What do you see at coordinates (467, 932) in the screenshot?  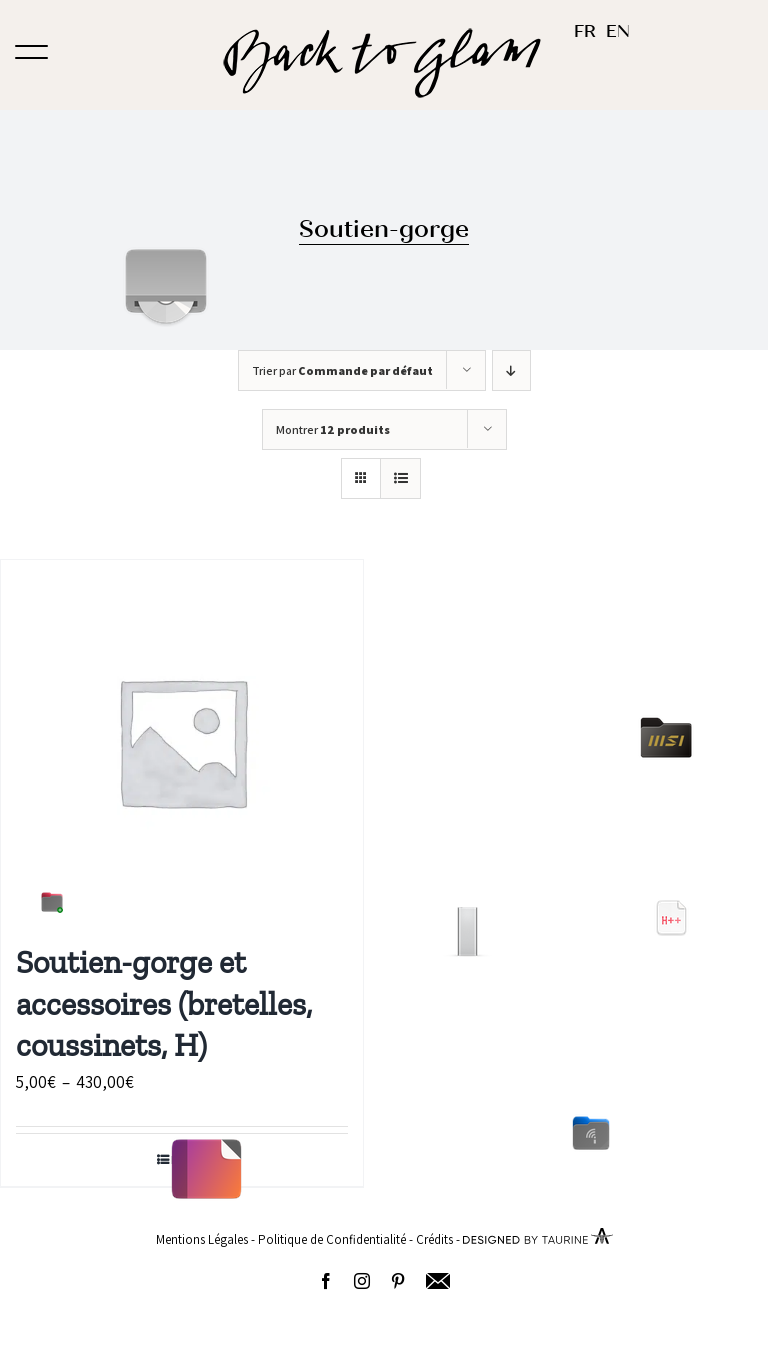 I see `iPod nano device connected` at bounding box center [467, 932].